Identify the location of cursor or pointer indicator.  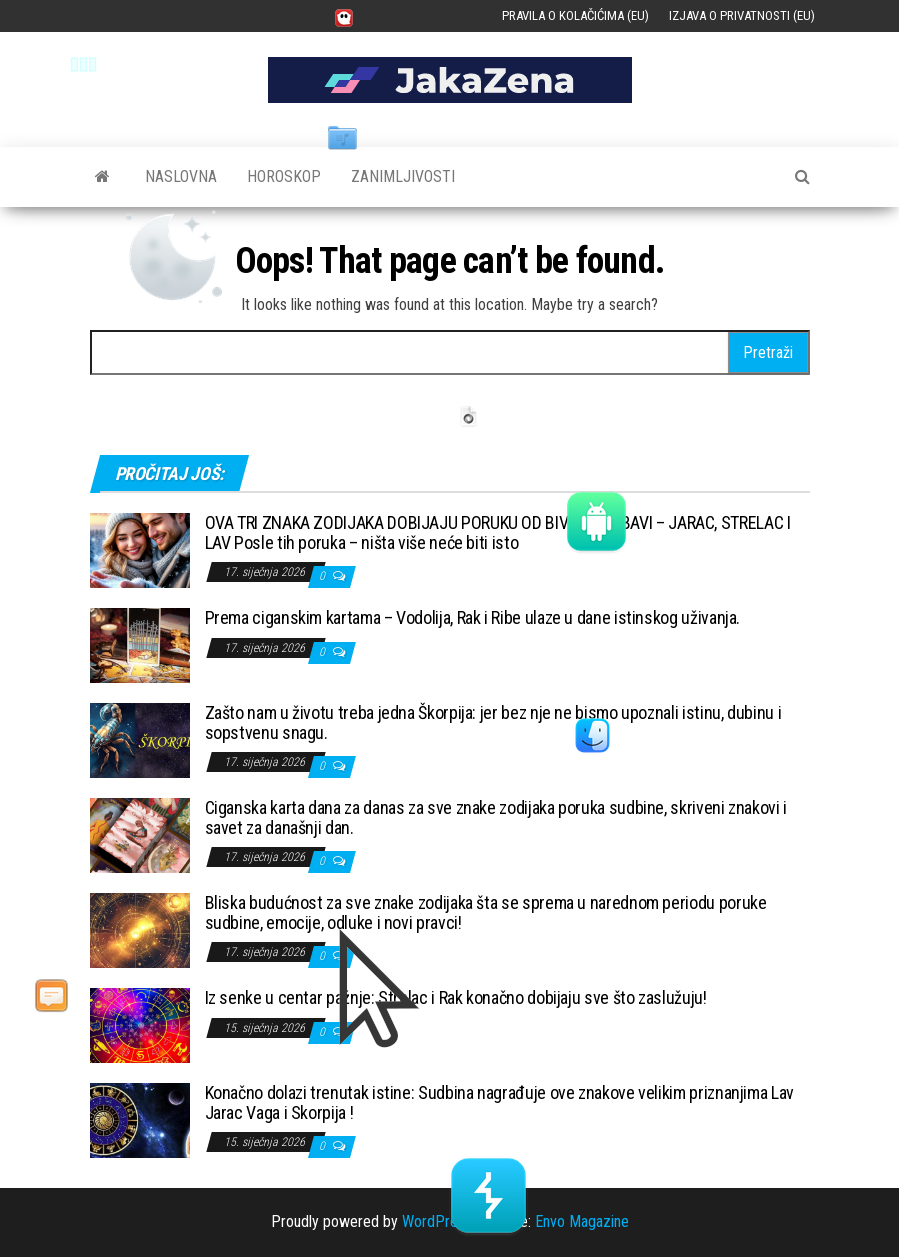
(380, 988).